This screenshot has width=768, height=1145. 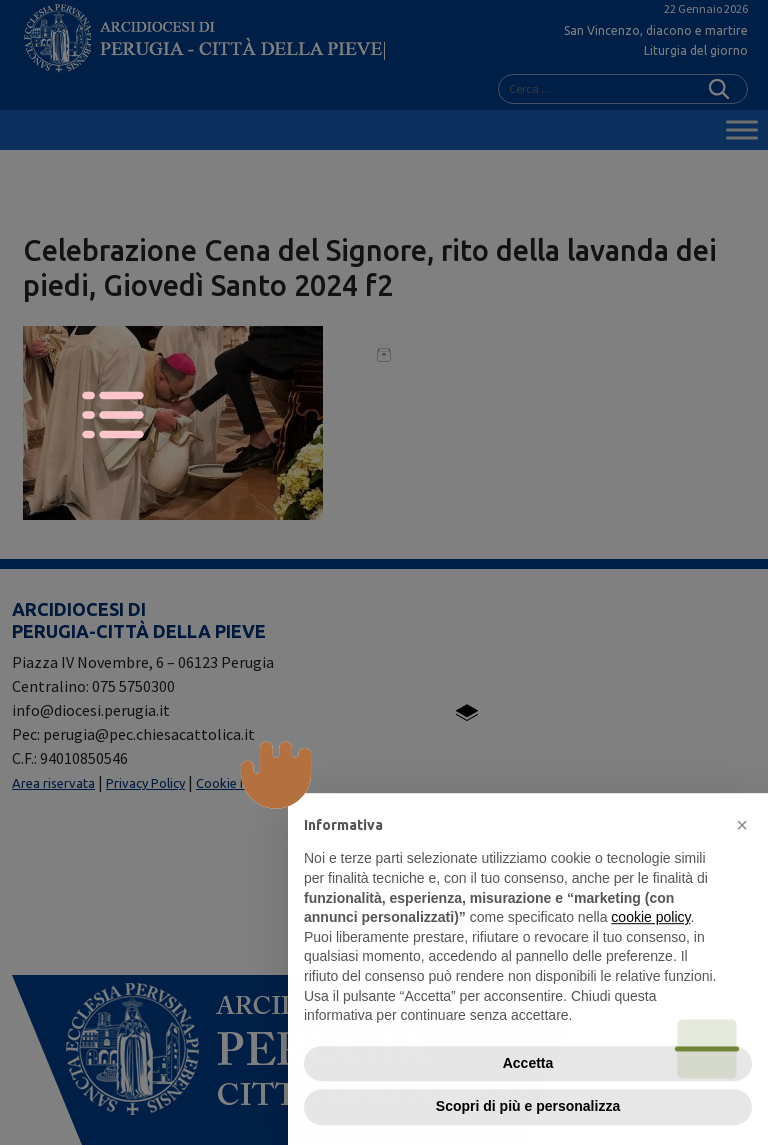 What do you see at coordinates (384, 355) in the screenshot?
I see `upload a file or package` at bounding box center [384, 355].